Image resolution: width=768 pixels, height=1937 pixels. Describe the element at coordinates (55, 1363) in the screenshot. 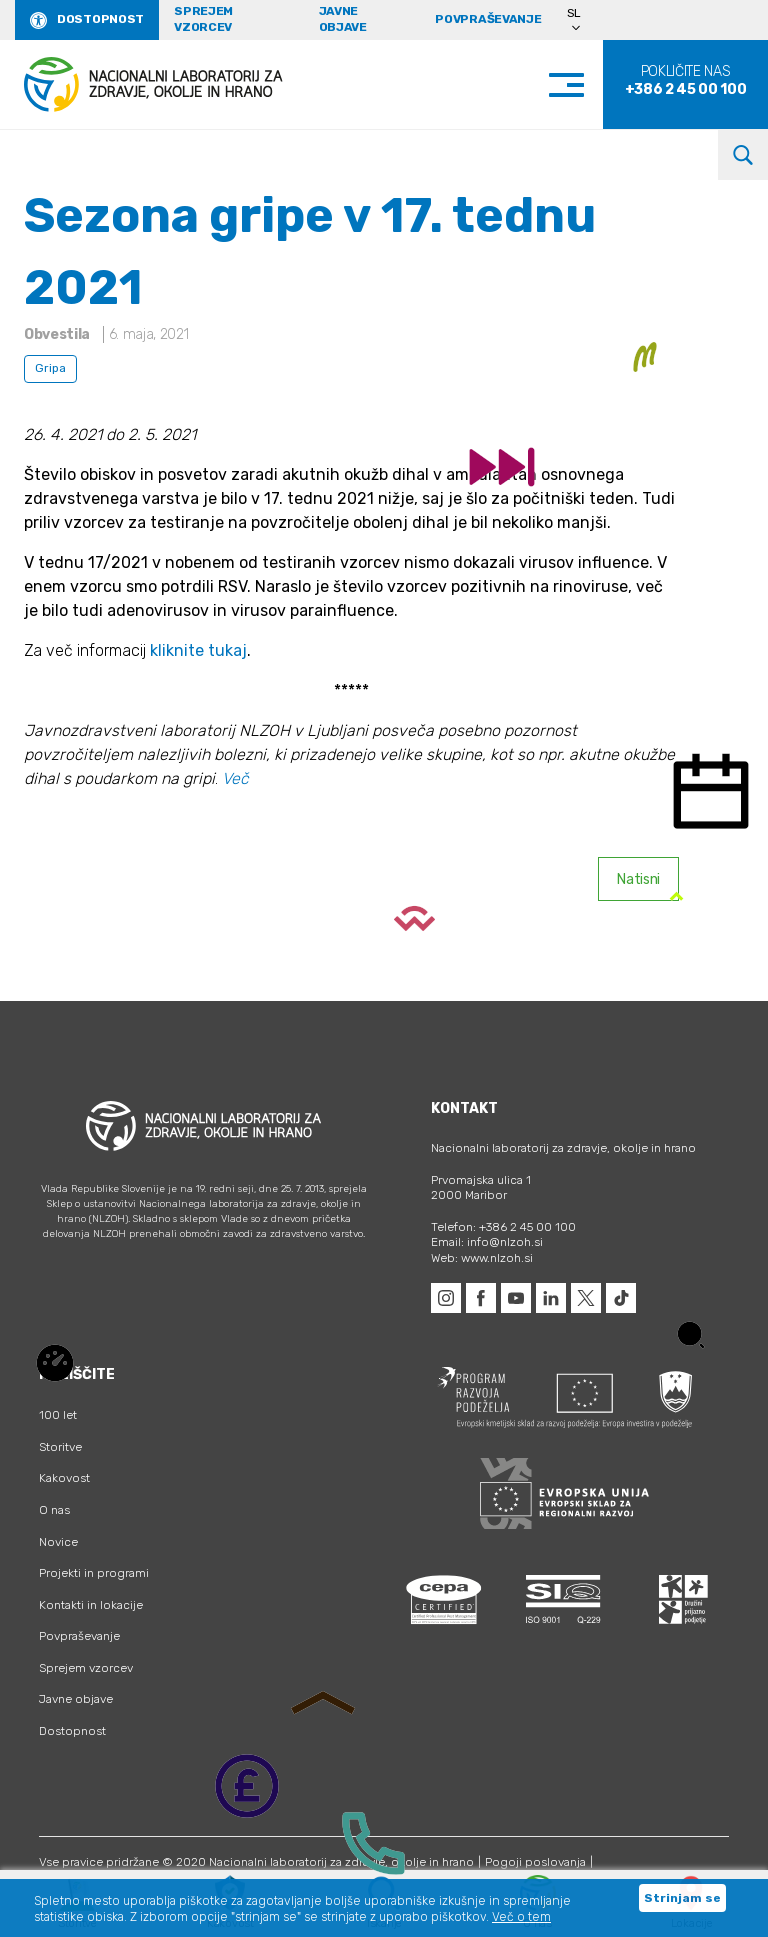

I see `open dashboard or control panel` at that location.